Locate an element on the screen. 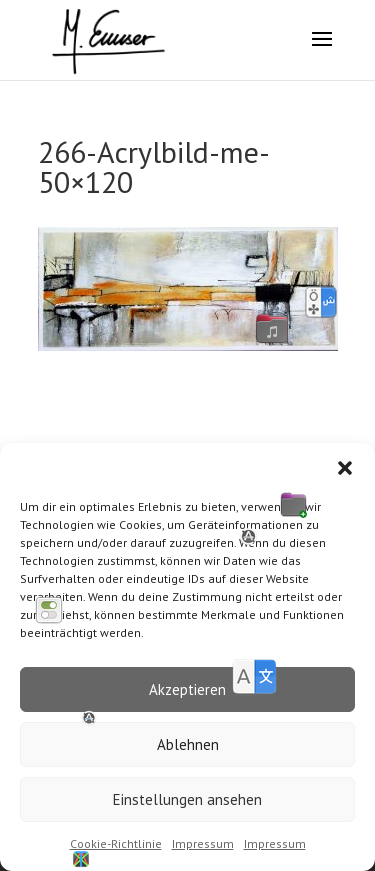 The height and width of the screenshot is (871, 375). open desktop preferences or settings is located at coordinates (49, 610).